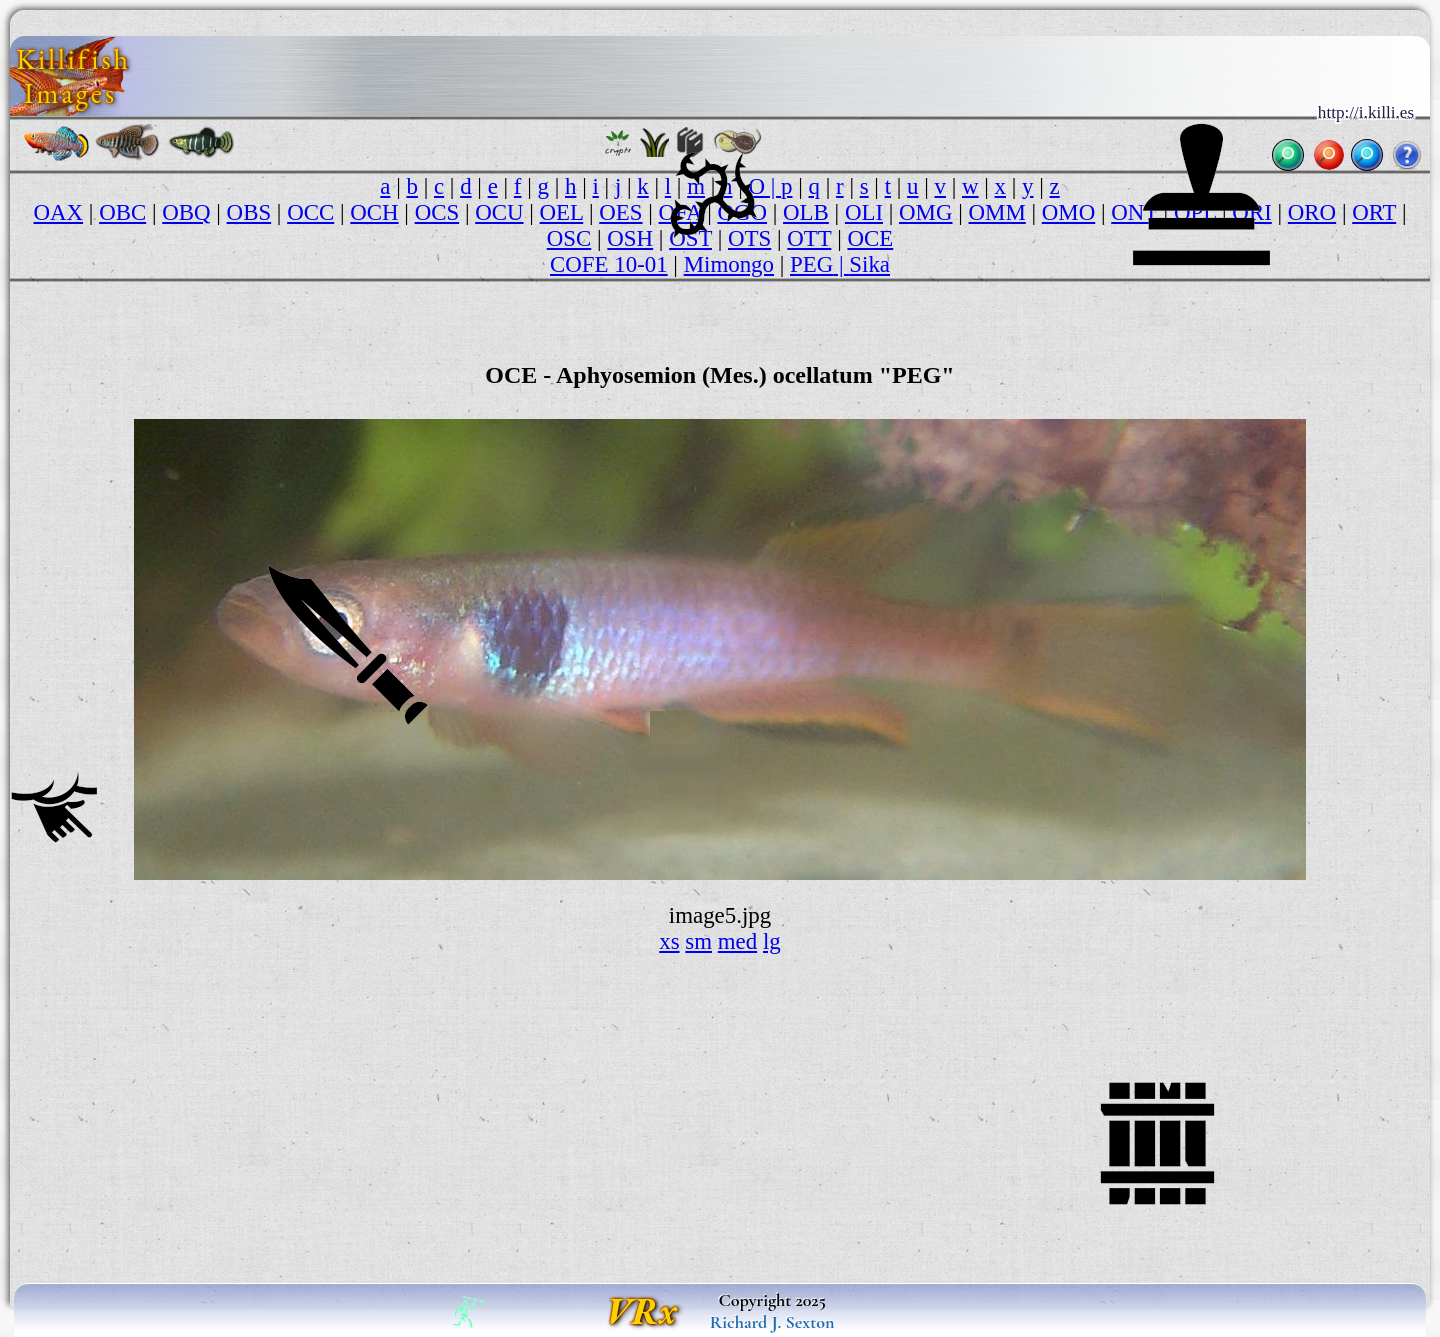 The width and height of the screenshot is (1440, 1337). What do you see at coordinates (469, 1312) in the screenshot?
I see `select caveman character class` at bounding box center [469, 1312].